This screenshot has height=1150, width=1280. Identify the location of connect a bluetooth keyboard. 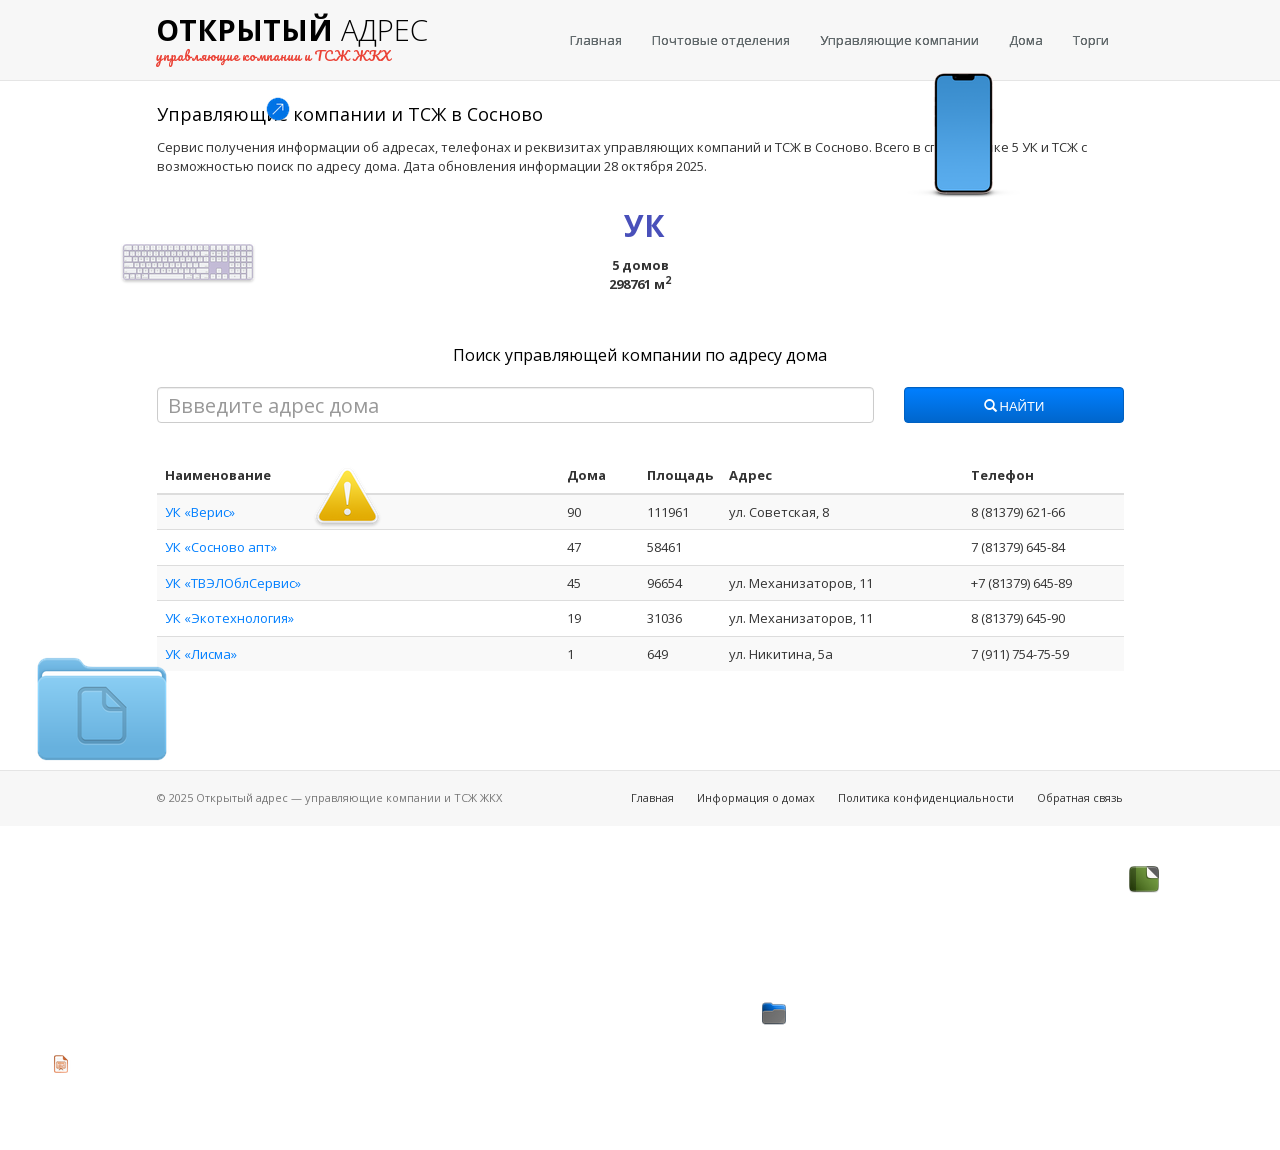
(188, 262).